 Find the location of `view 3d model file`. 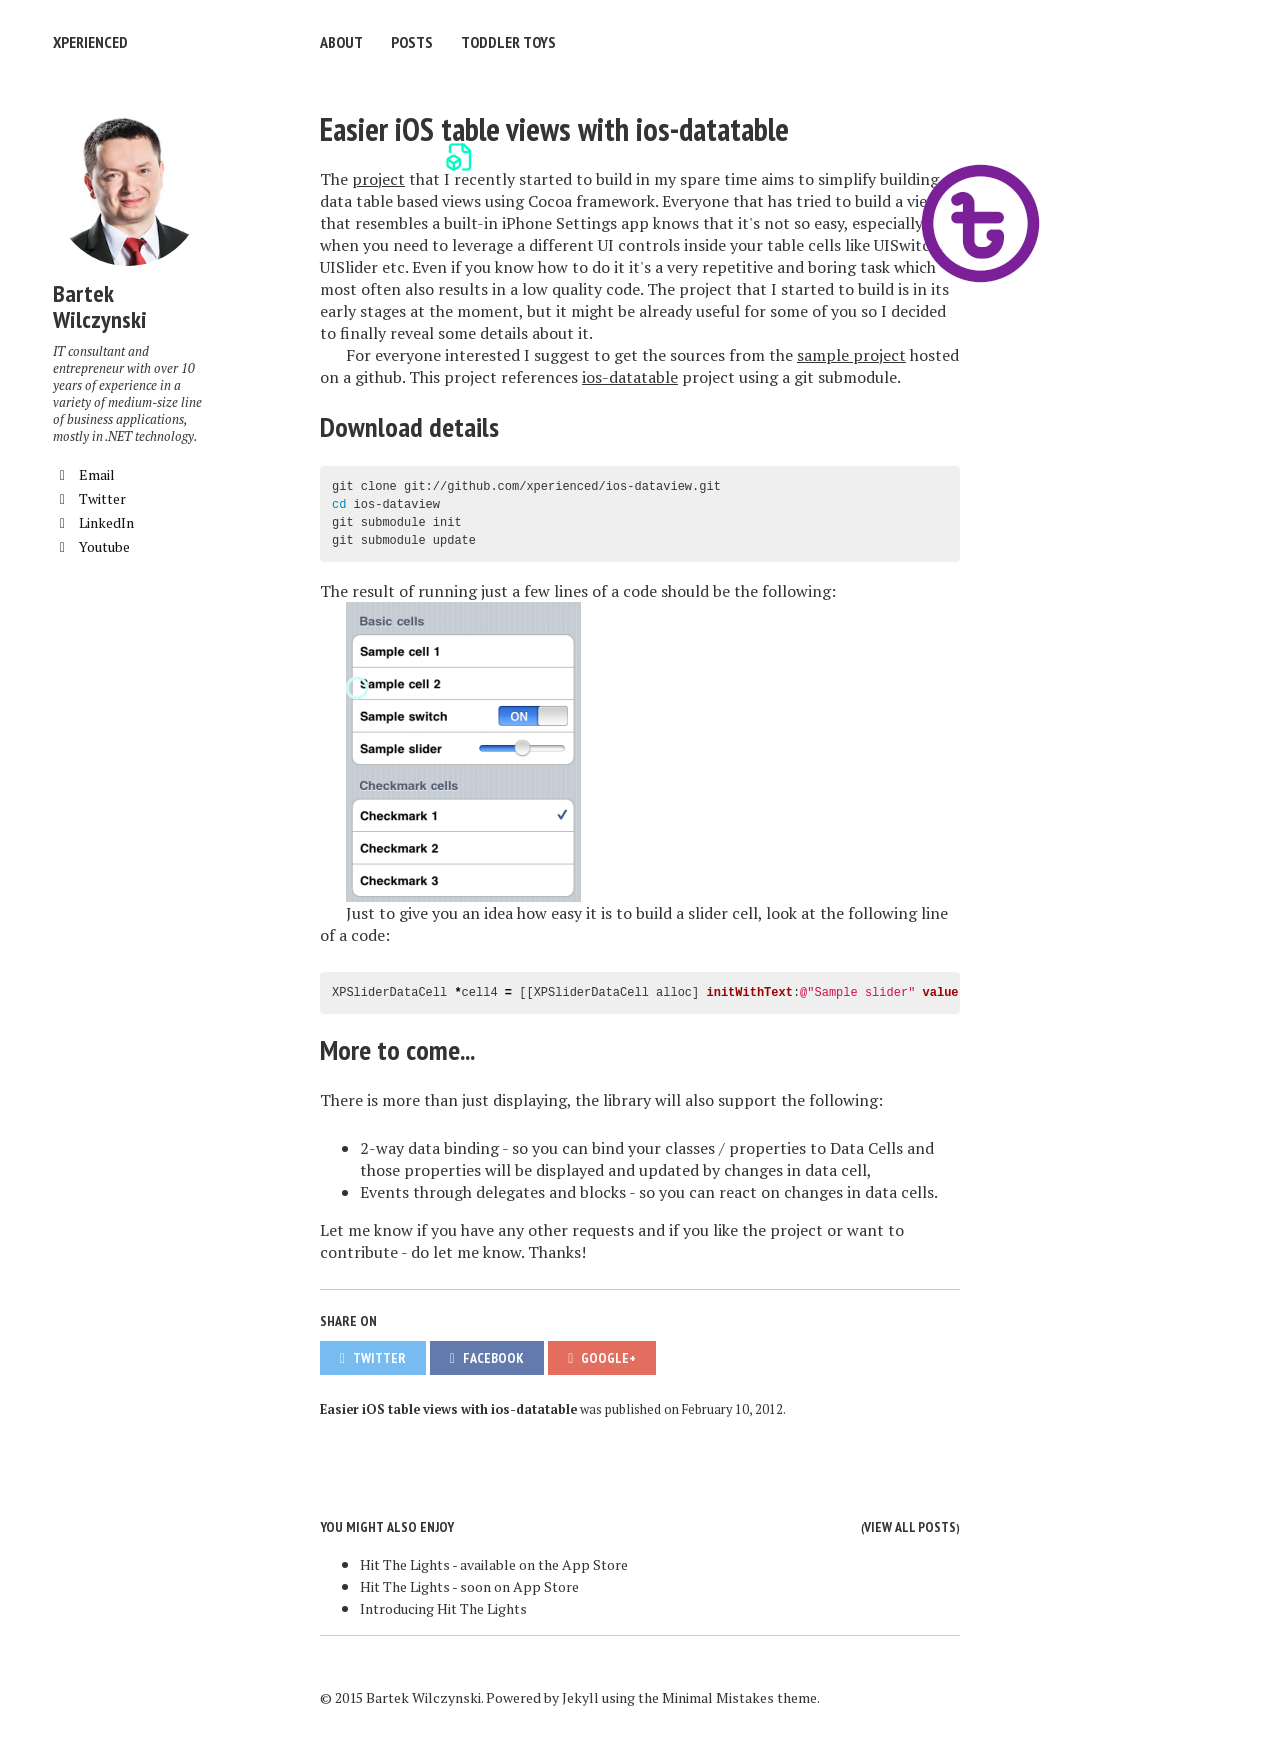

view 3d model file is located at coordinates (460, 157).